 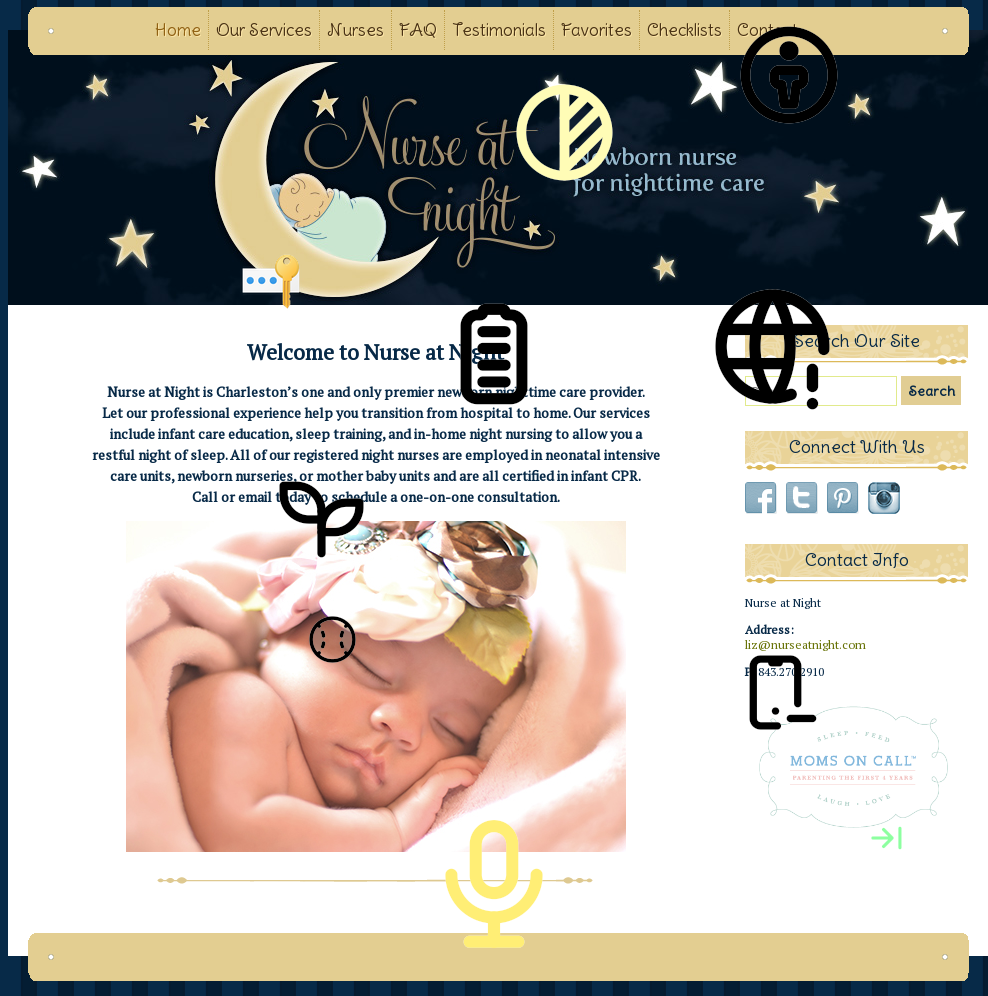 What do you see at coordinates (887, 838) in the screenshot?
I see `move to next tab` at bounding box center [887, 838].